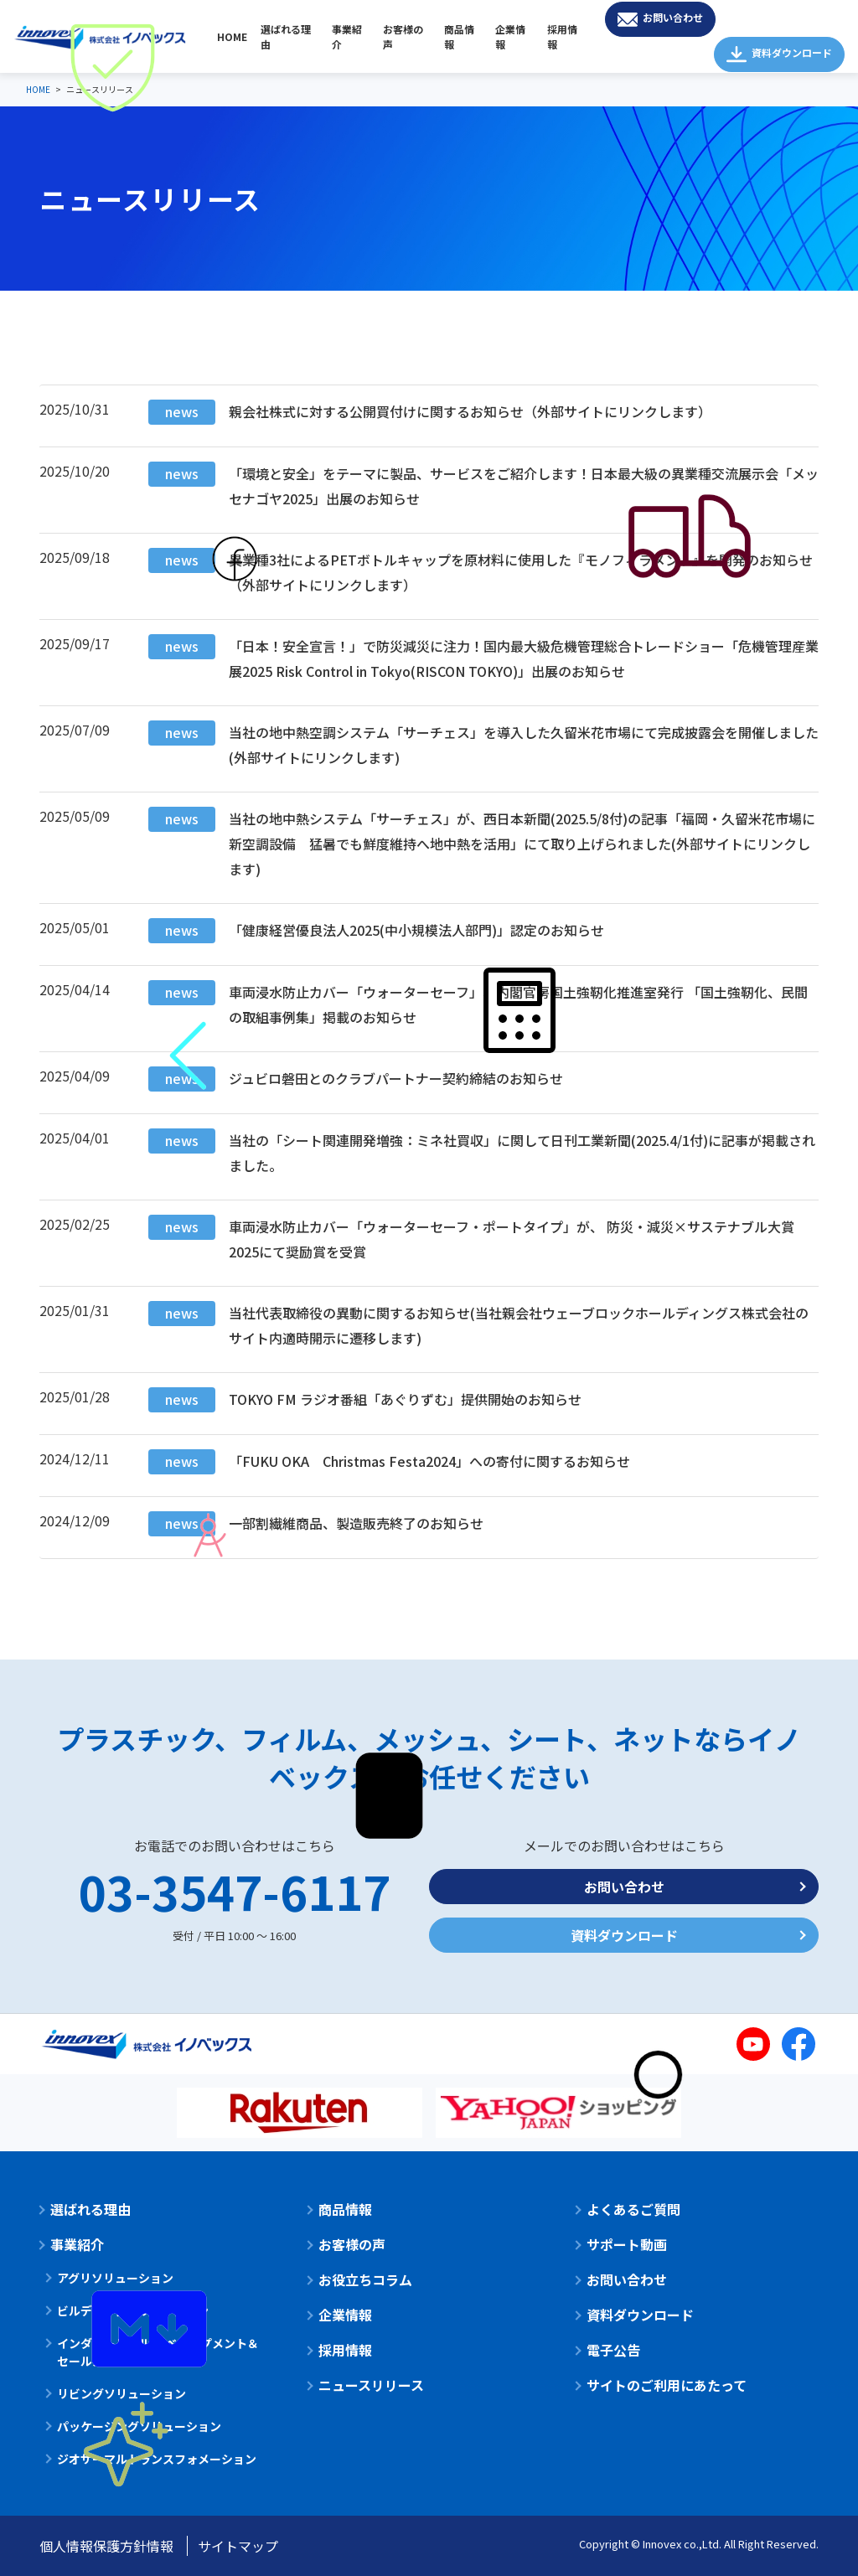 The height and width of the screenshot is (2576, 858). Describe the element at coordinates (124, 2445) in the screenshot. I see `indicates AI-generated or enhanced content` at that location.